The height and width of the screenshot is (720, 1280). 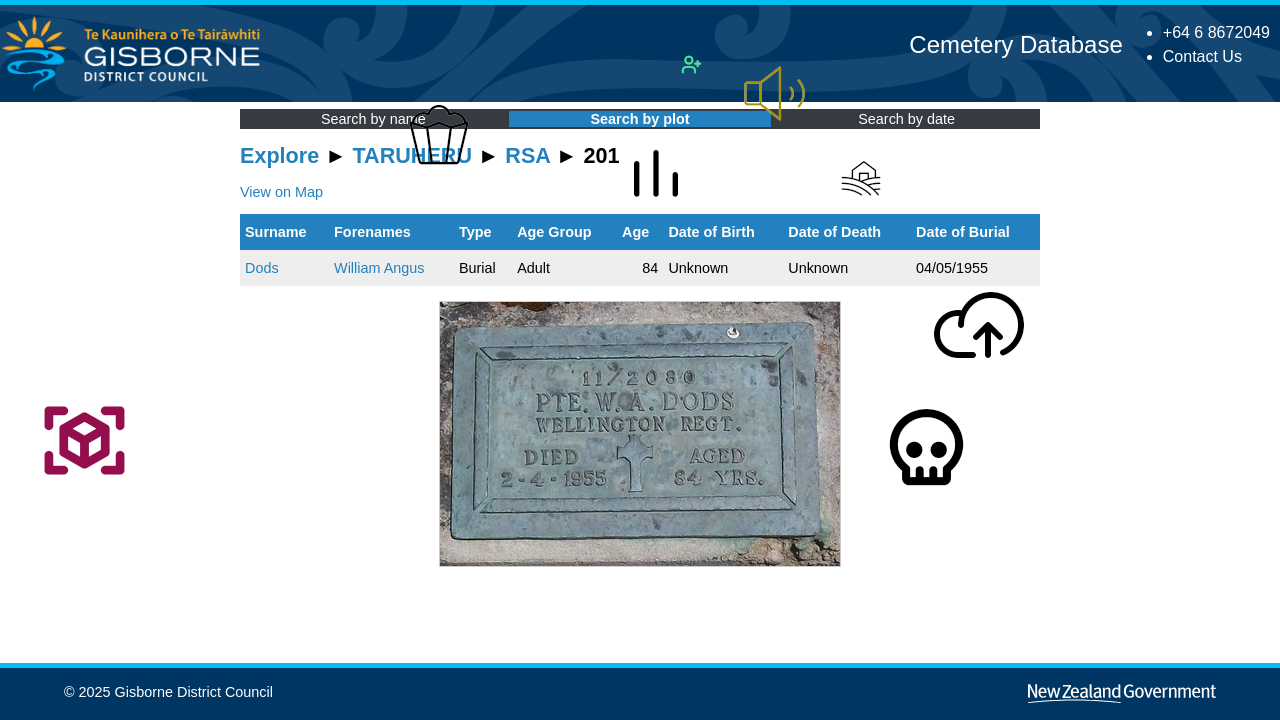 What do you see at coordinates (439, 137) in the screenshot?
I see `browse movies or entertainment content` at bounding box center [439, 137].